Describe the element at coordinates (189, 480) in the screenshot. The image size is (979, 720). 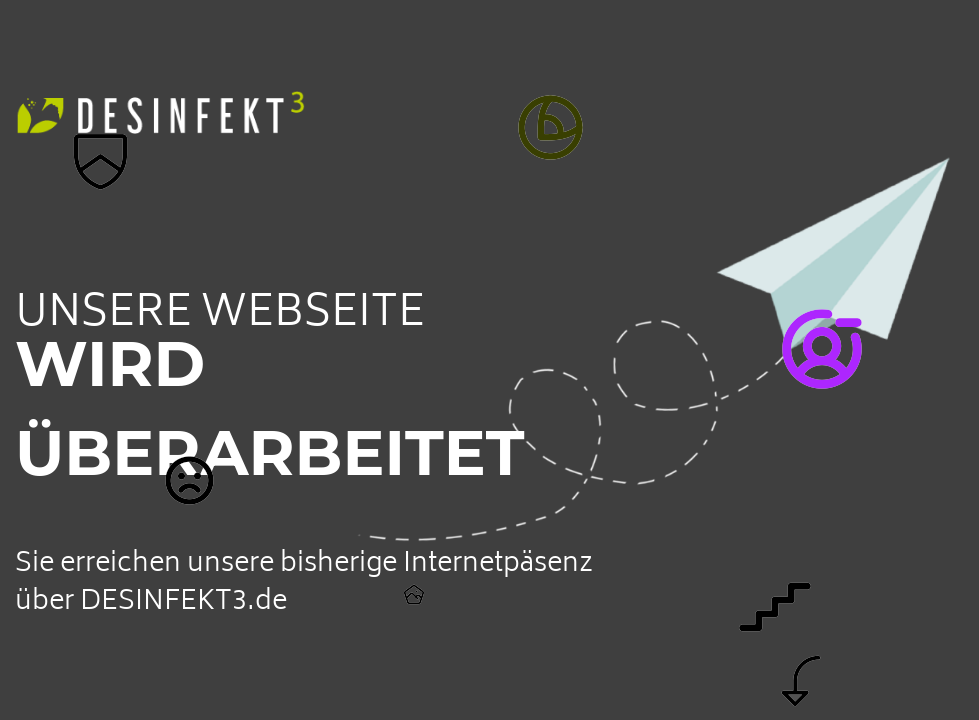
I see `indicate negative feedback or dissatisfaction` at that location.